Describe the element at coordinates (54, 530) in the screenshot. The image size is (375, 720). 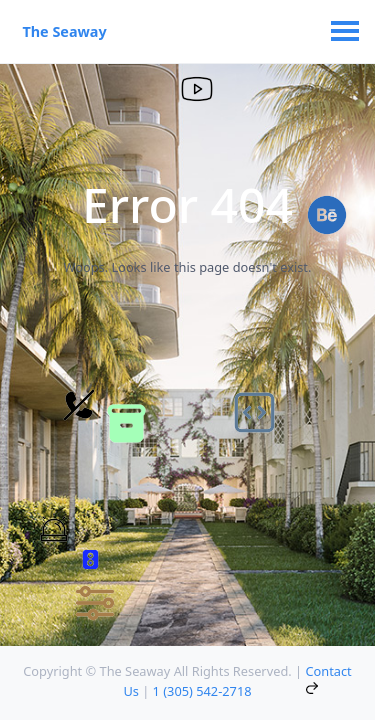
I see `emergency alert or warning notification` at that location.